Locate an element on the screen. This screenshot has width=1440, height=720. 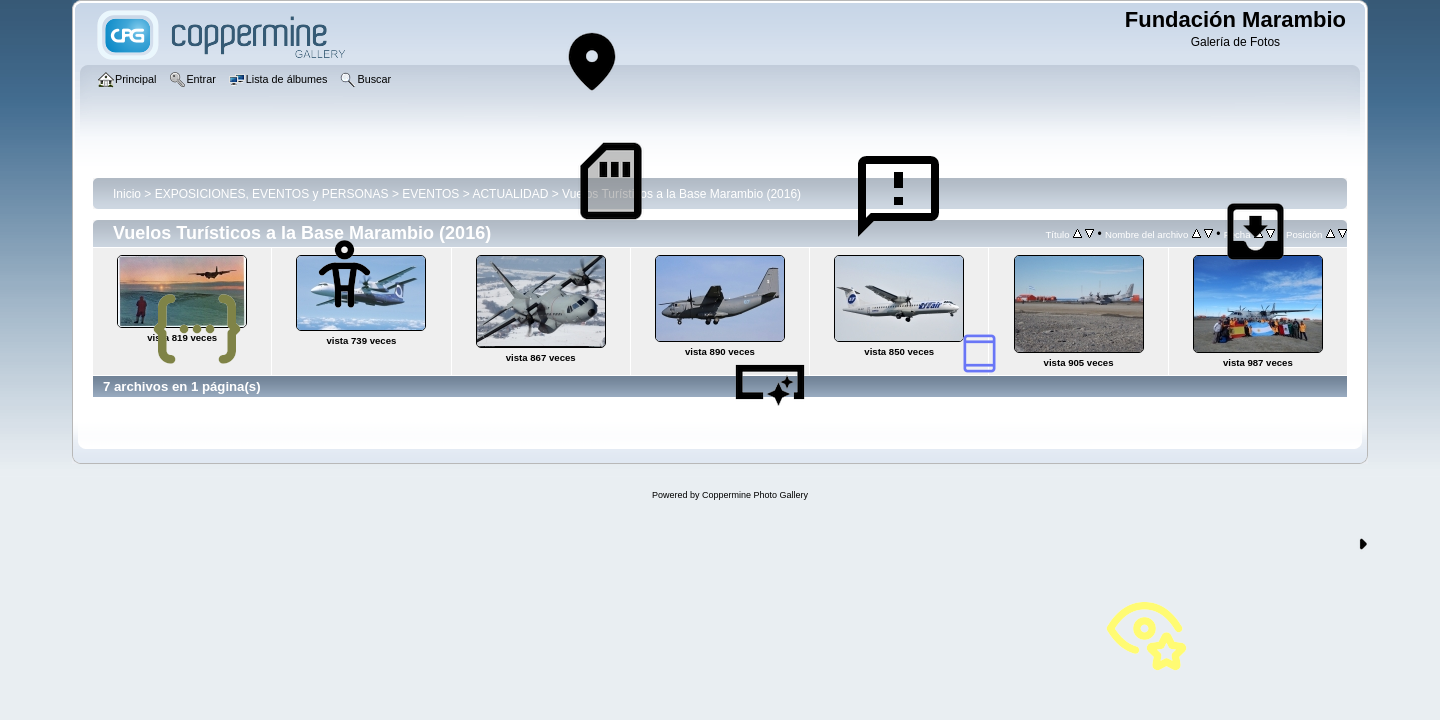
access SD card storage is located at coordinates (611, 181).